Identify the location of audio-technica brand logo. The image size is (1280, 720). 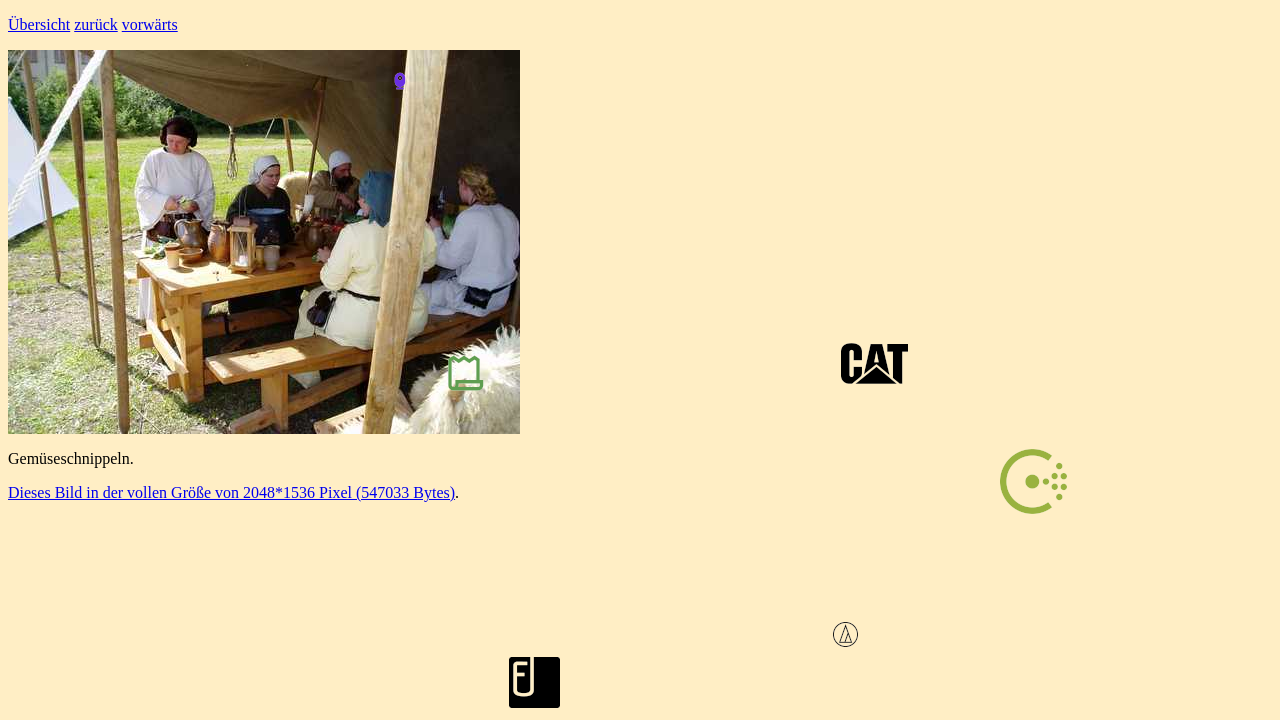
(845, 634).